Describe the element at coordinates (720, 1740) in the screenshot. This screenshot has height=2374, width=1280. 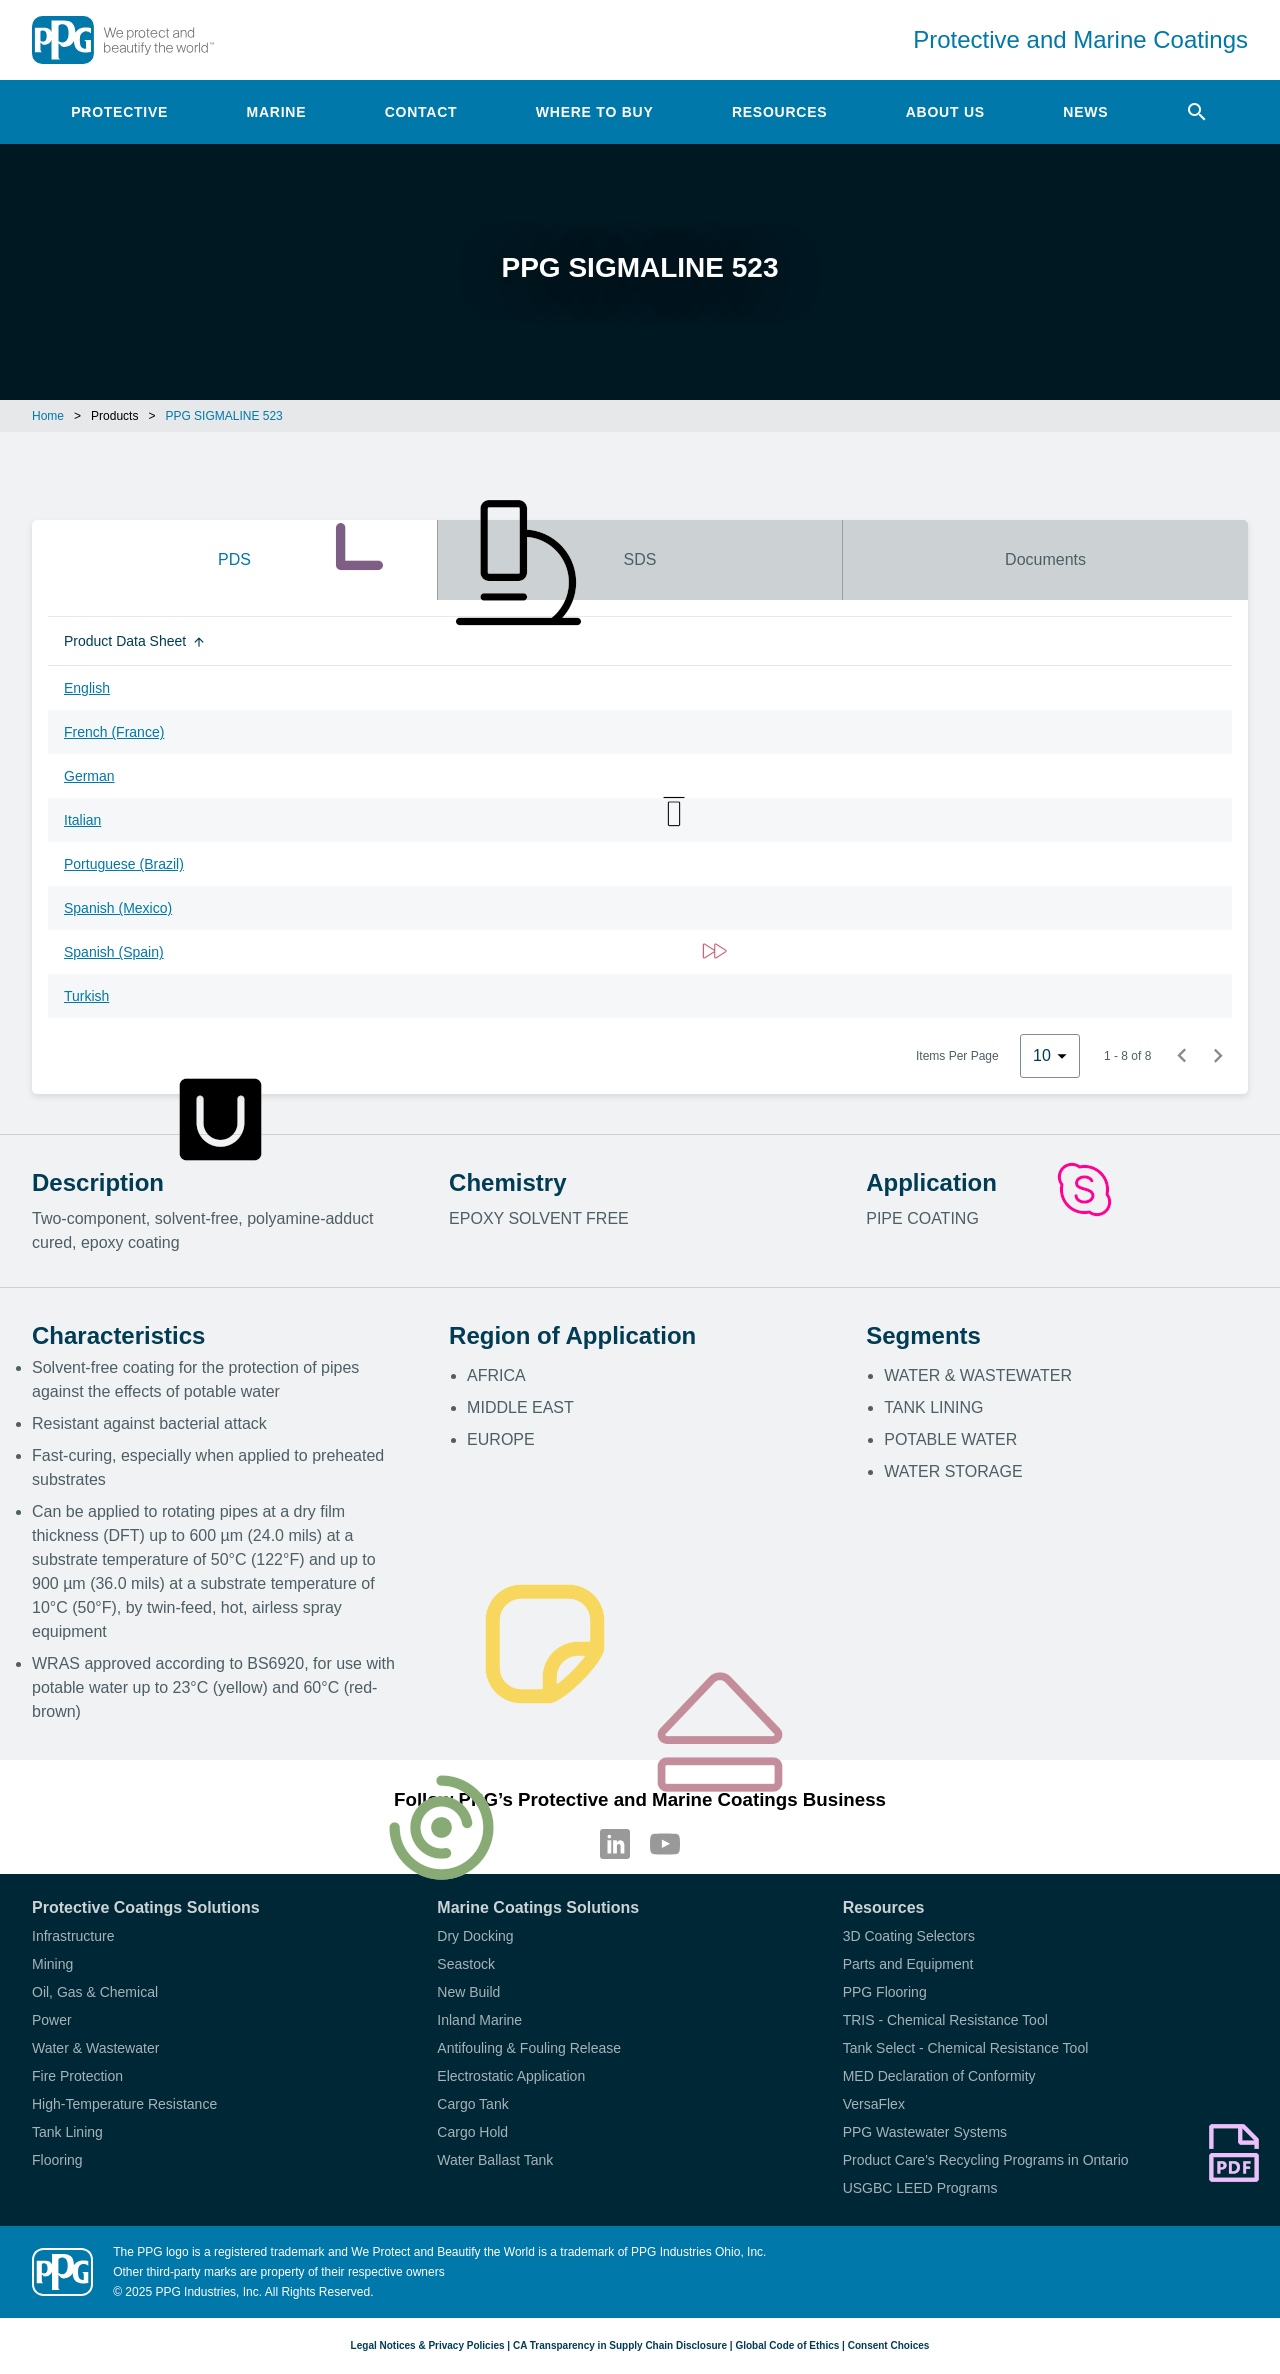
I see `eject media or disc from device` at that location.